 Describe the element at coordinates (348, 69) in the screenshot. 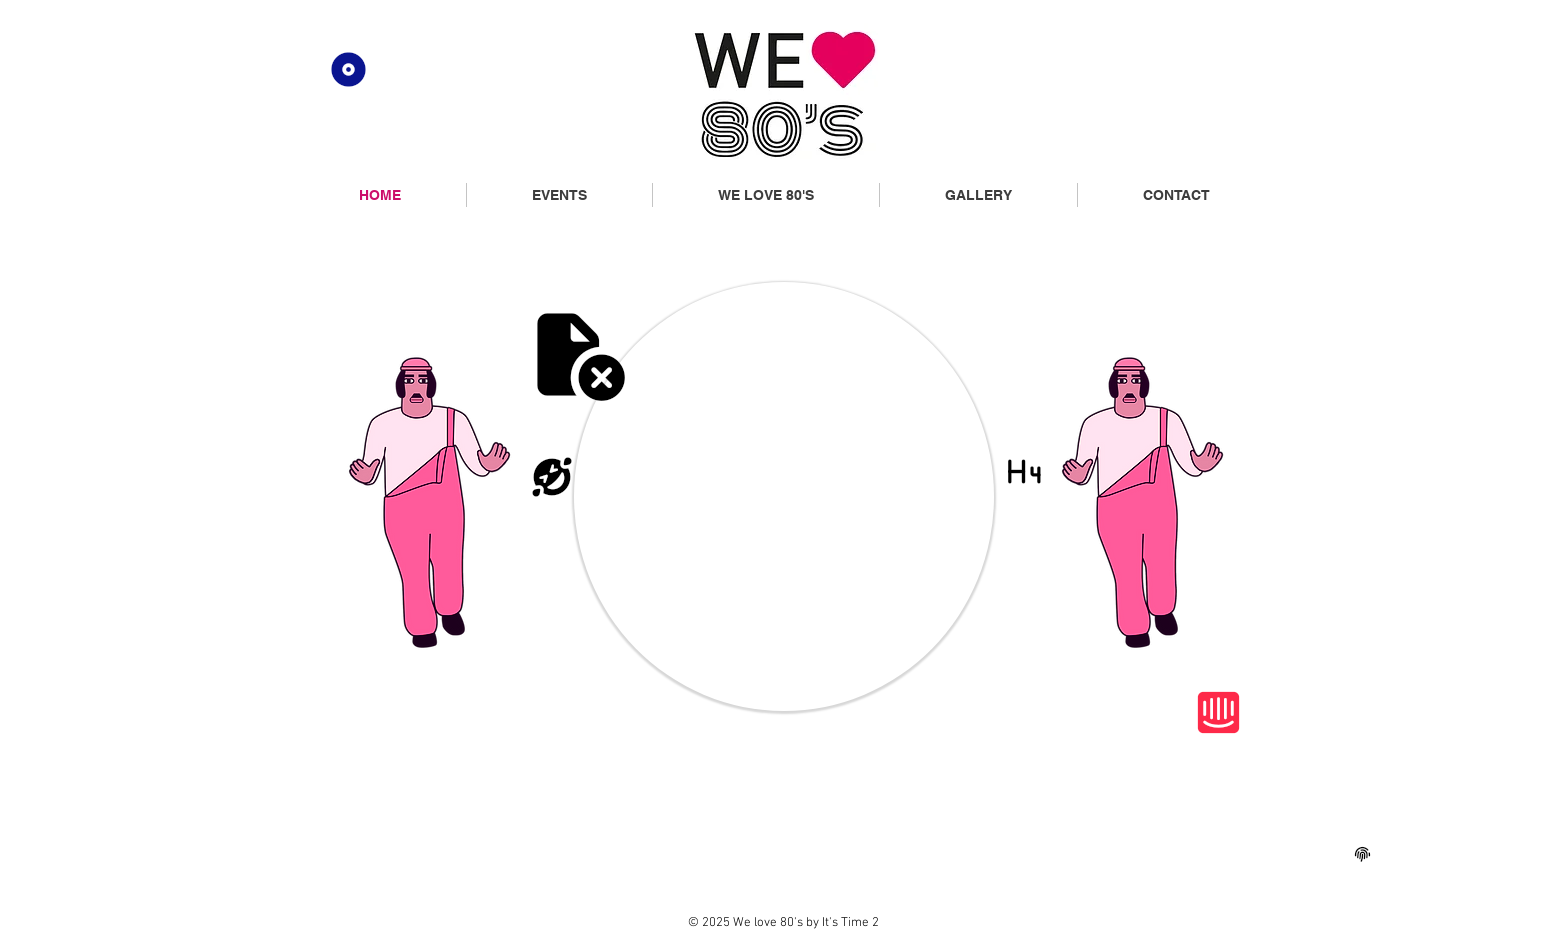

I see `play or access music library` at that location.